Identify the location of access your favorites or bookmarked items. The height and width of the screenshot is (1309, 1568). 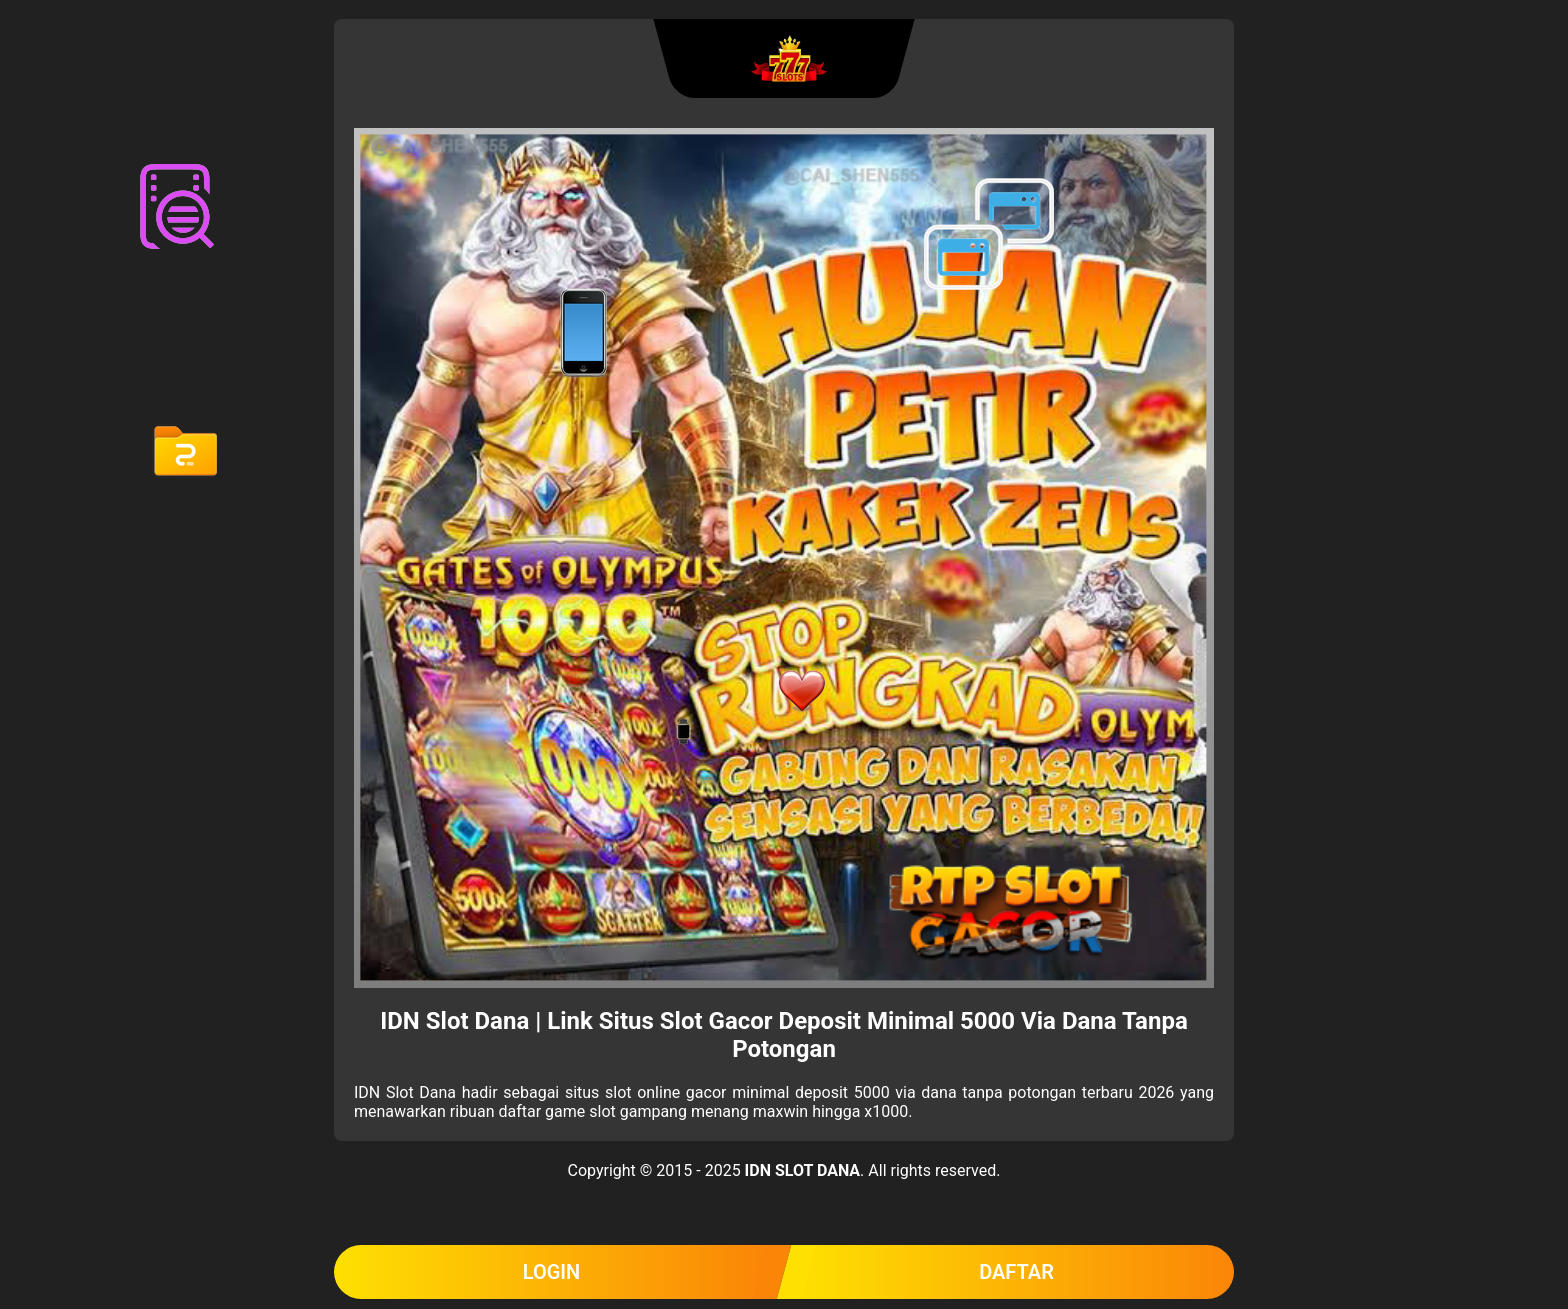
(802, 688).